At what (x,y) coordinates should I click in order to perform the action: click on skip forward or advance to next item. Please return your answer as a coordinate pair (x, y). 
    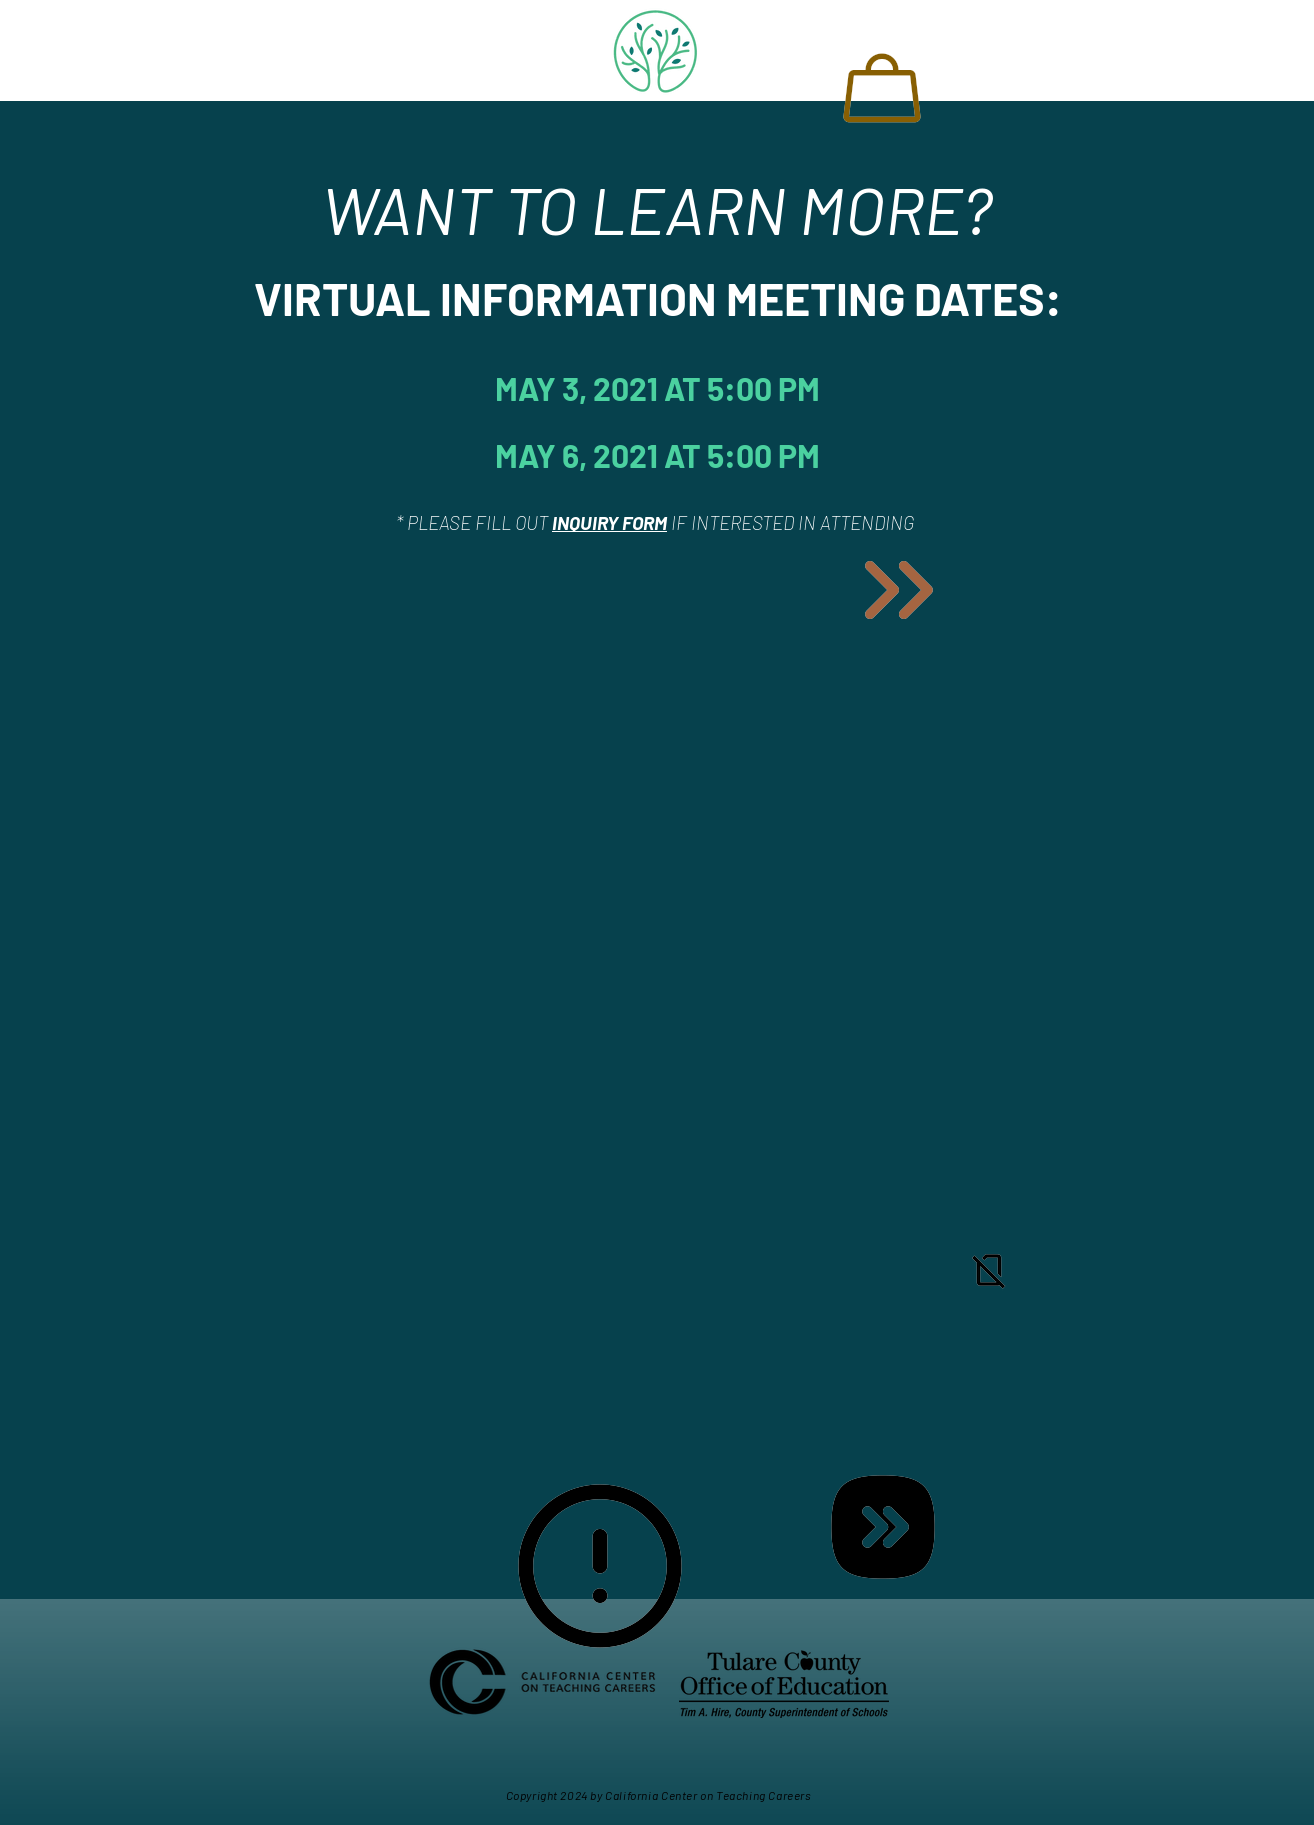
    Looking at the image, I should click on (883, 1527).